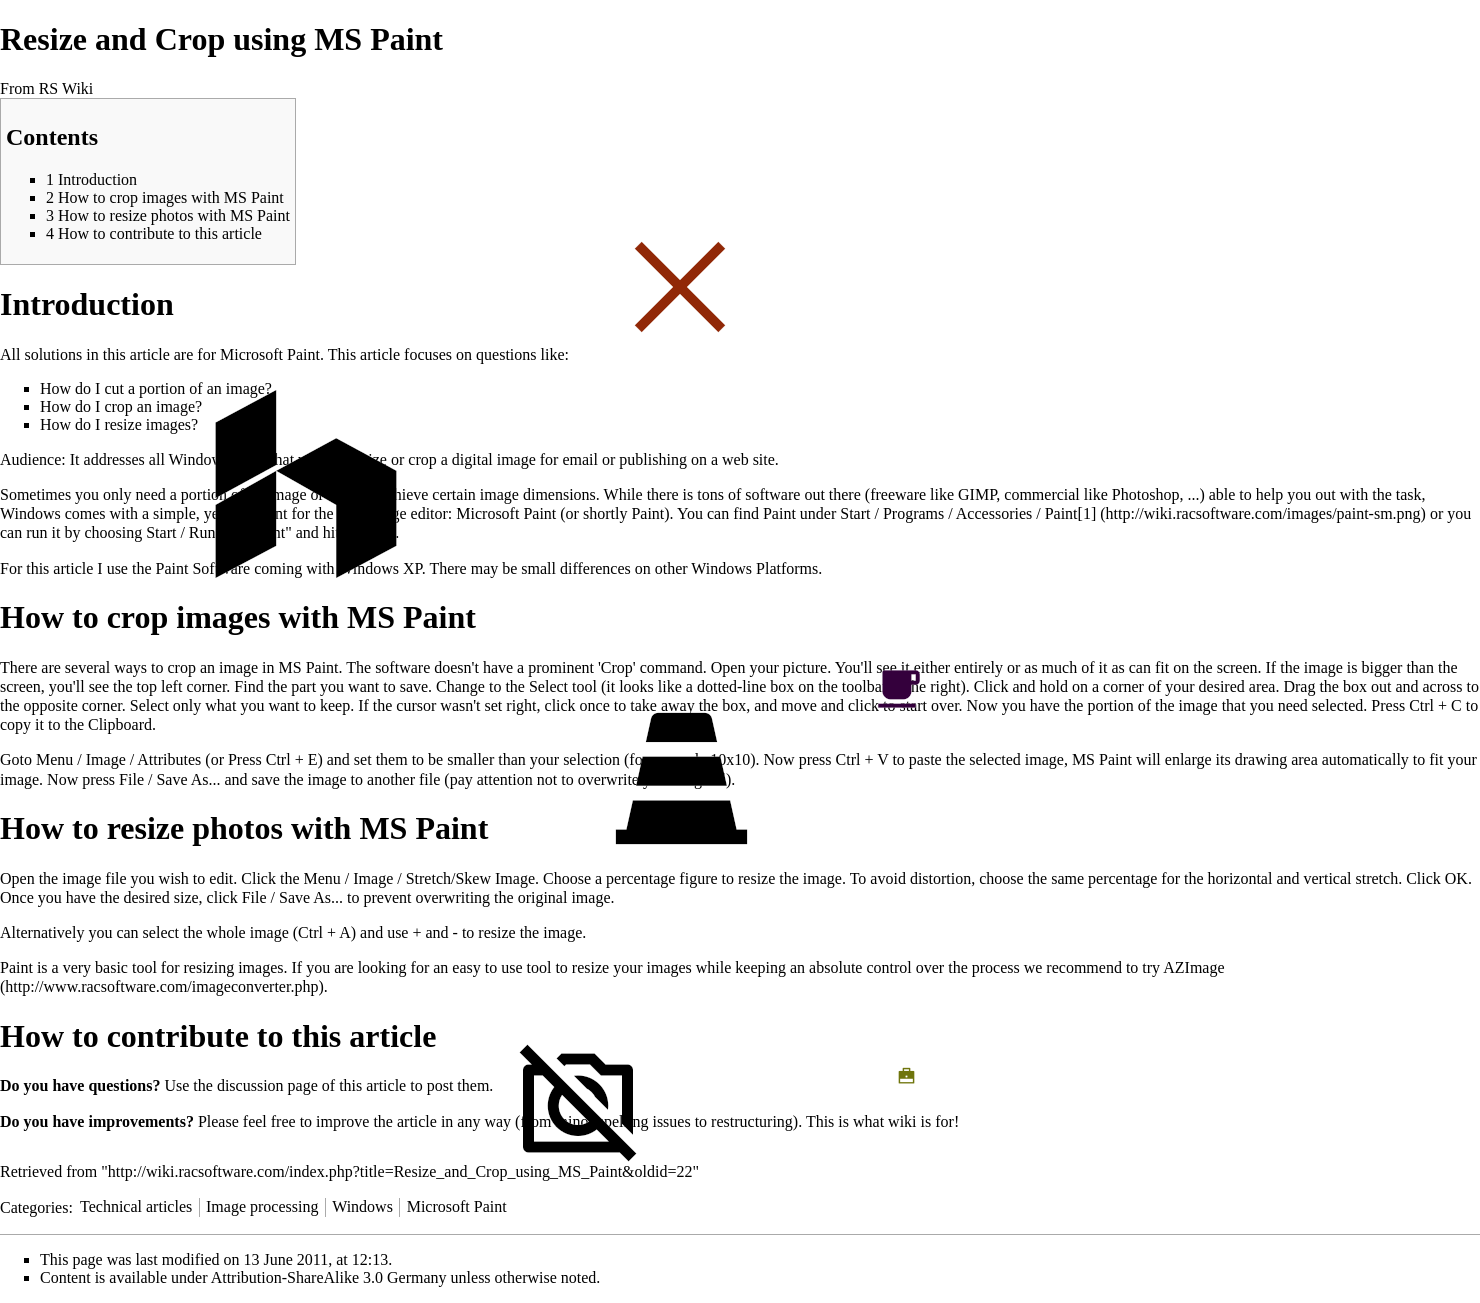  What do you see at coordinates (306, 484) in the screenshot?
I see `open the Hearth app` at bounding box center [306, 484].